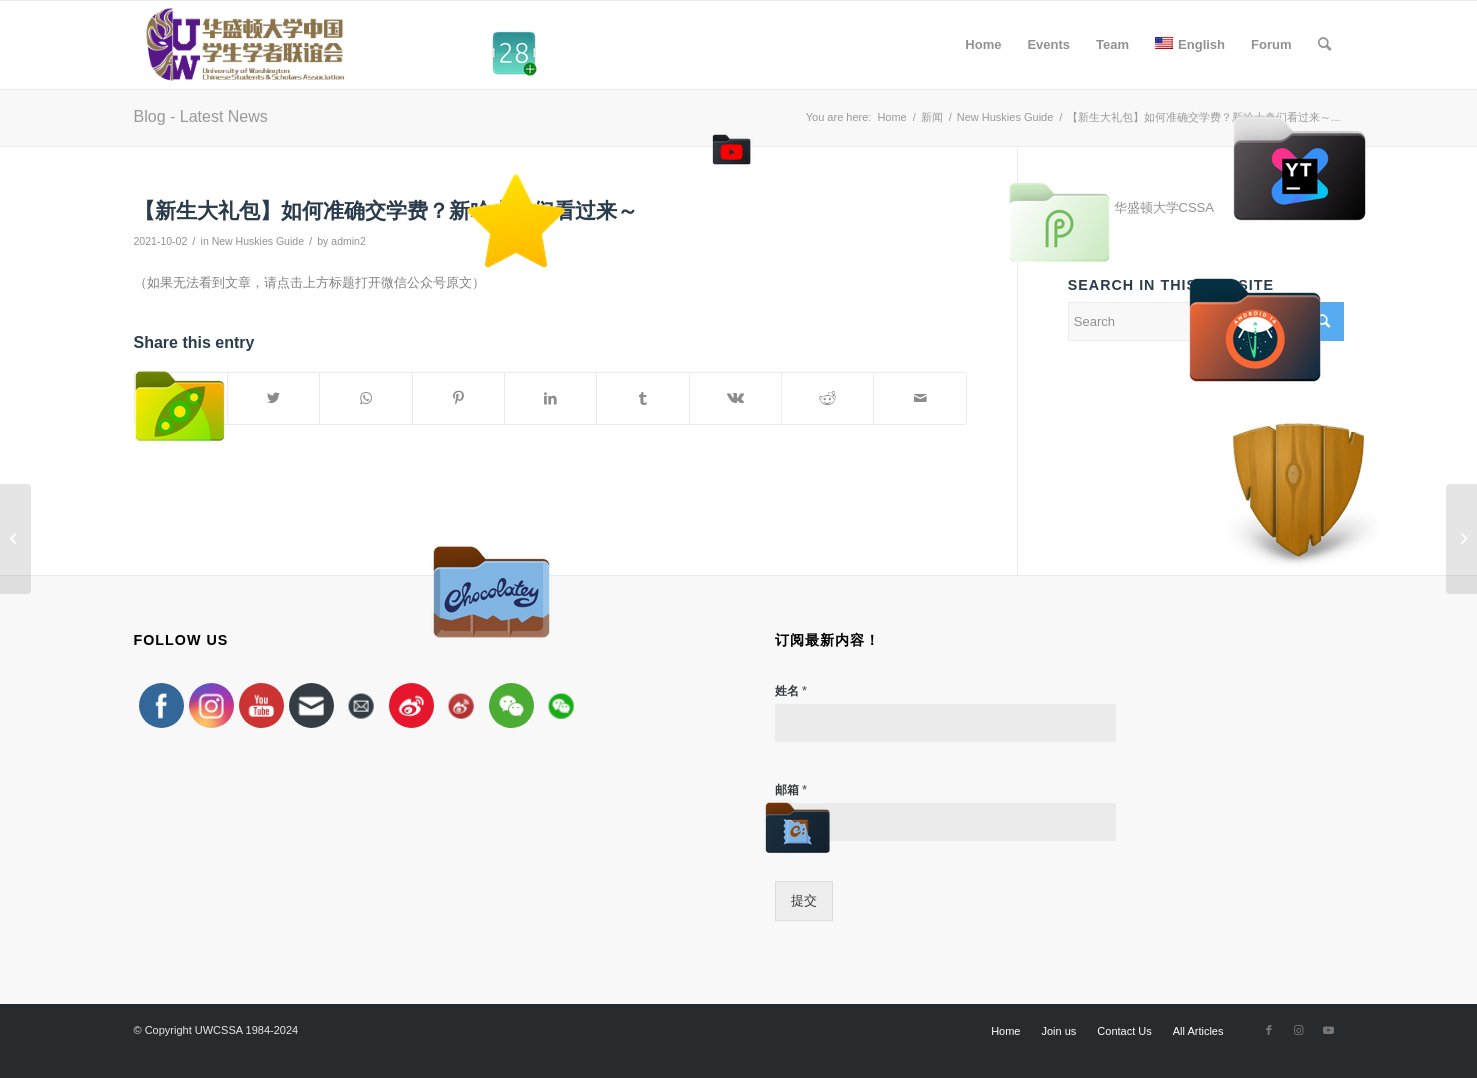 Image resolution: width=1477 pixels, height=1078 pixels. Describe the element at coordinates (514, 53) in the screenshot. I see `create a new calendar appointment` at that location.